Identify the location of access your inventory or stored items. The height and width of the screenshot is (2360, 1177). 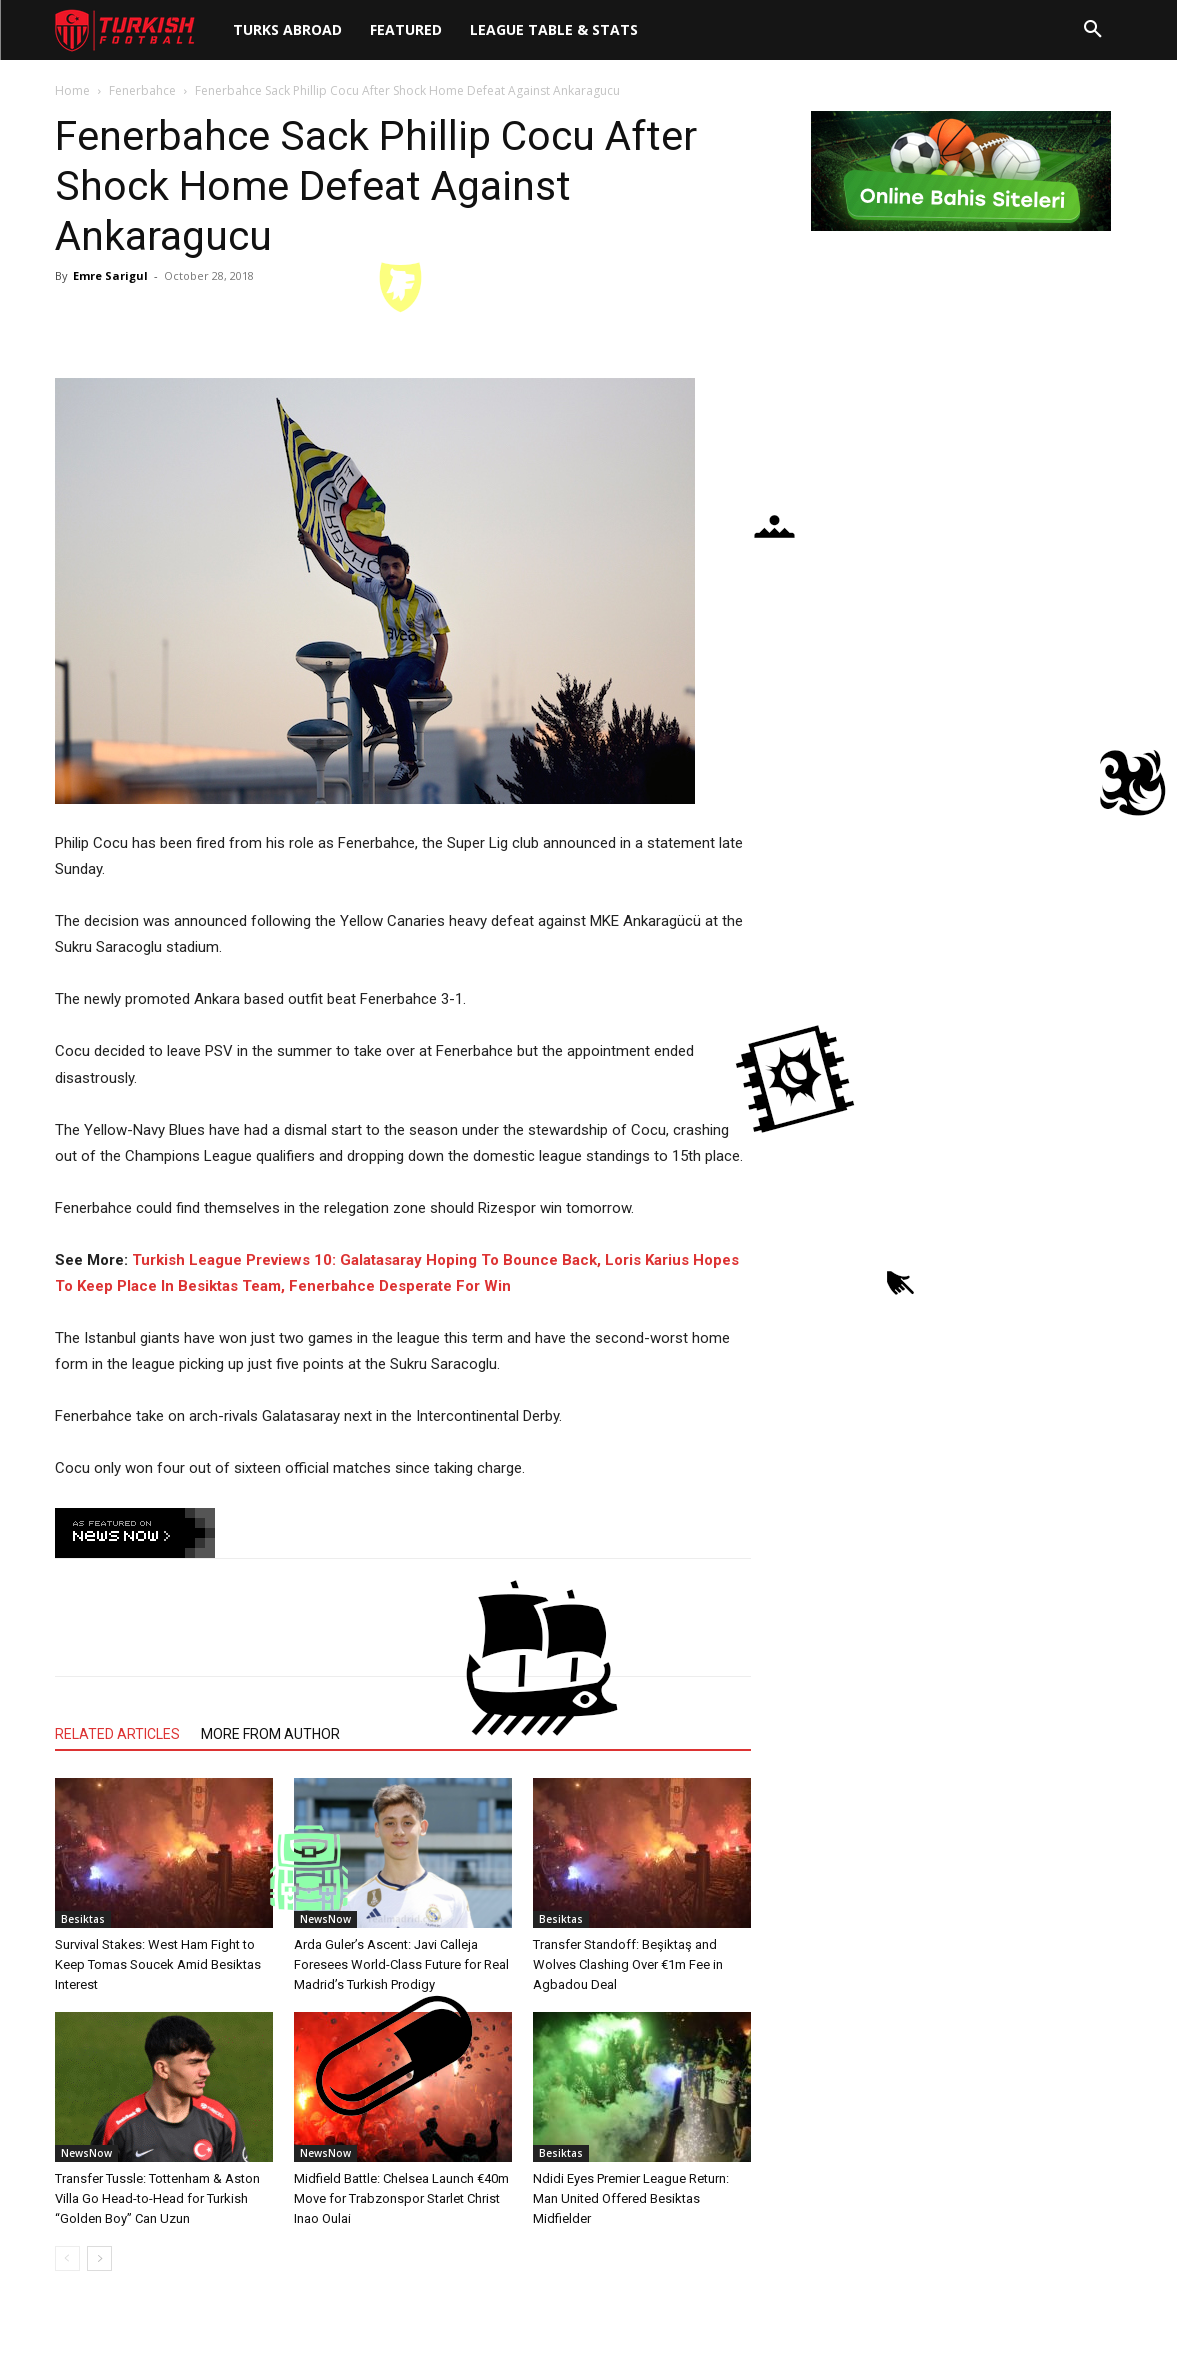
(309, 1868).